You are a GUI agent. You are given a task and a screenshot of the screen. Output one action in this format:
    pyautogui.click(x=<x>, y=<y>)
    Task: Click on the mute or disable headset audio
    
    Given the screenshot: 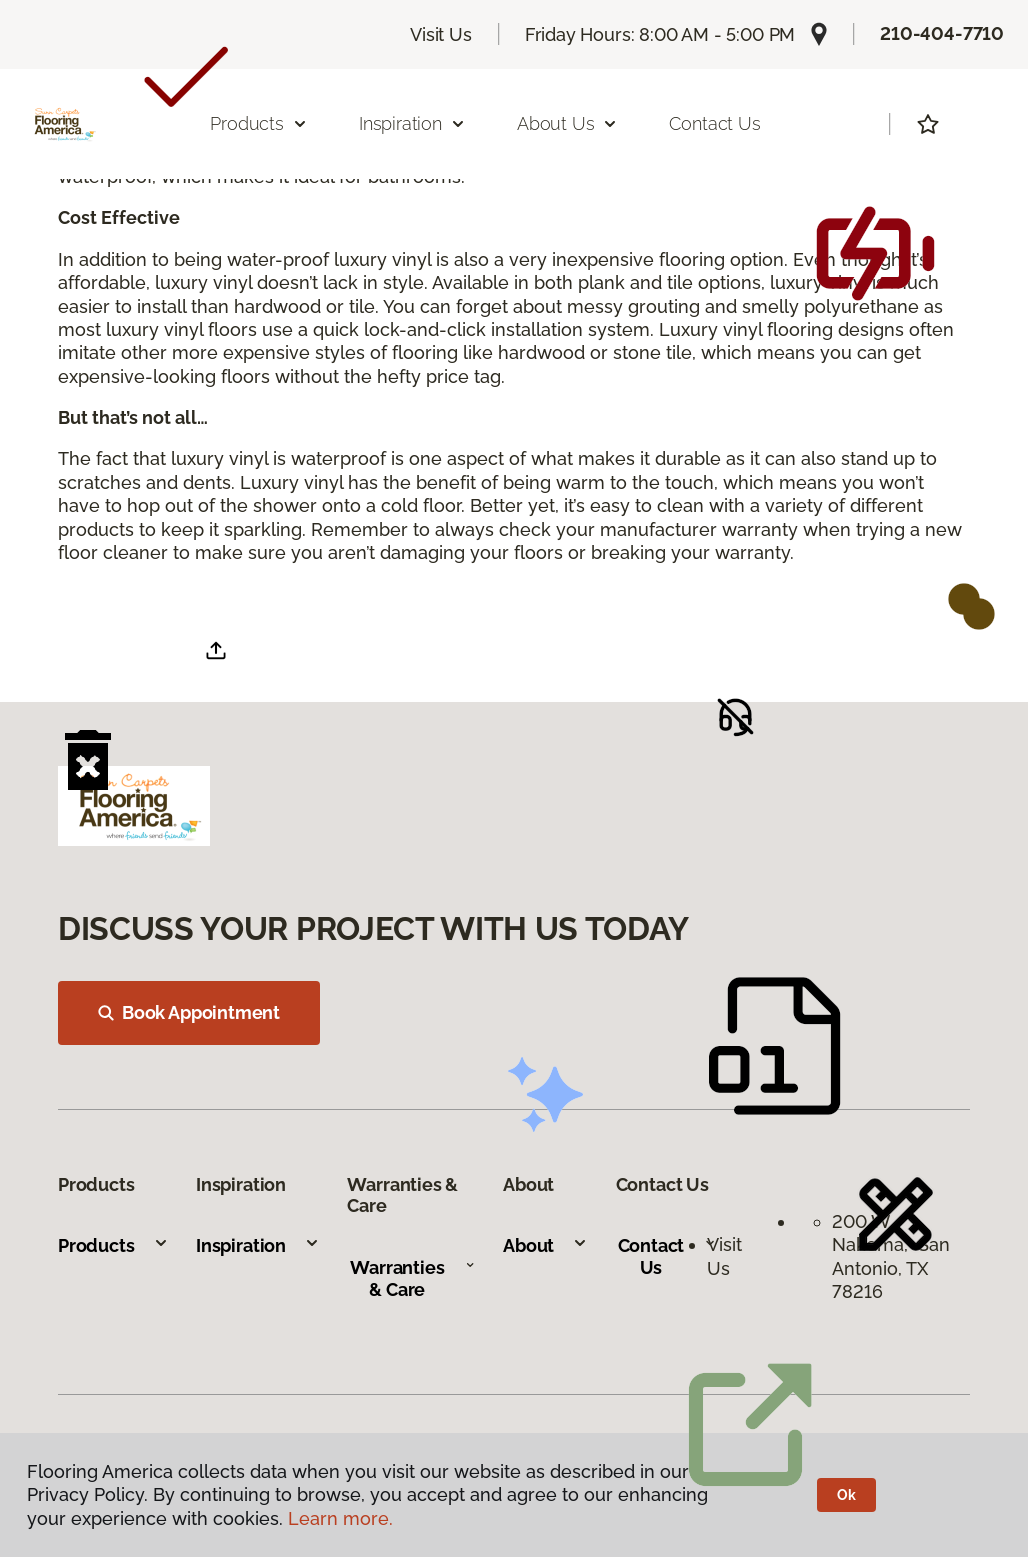 What is the action you would take?
    pyautogui.click(x=735, y=716)
    